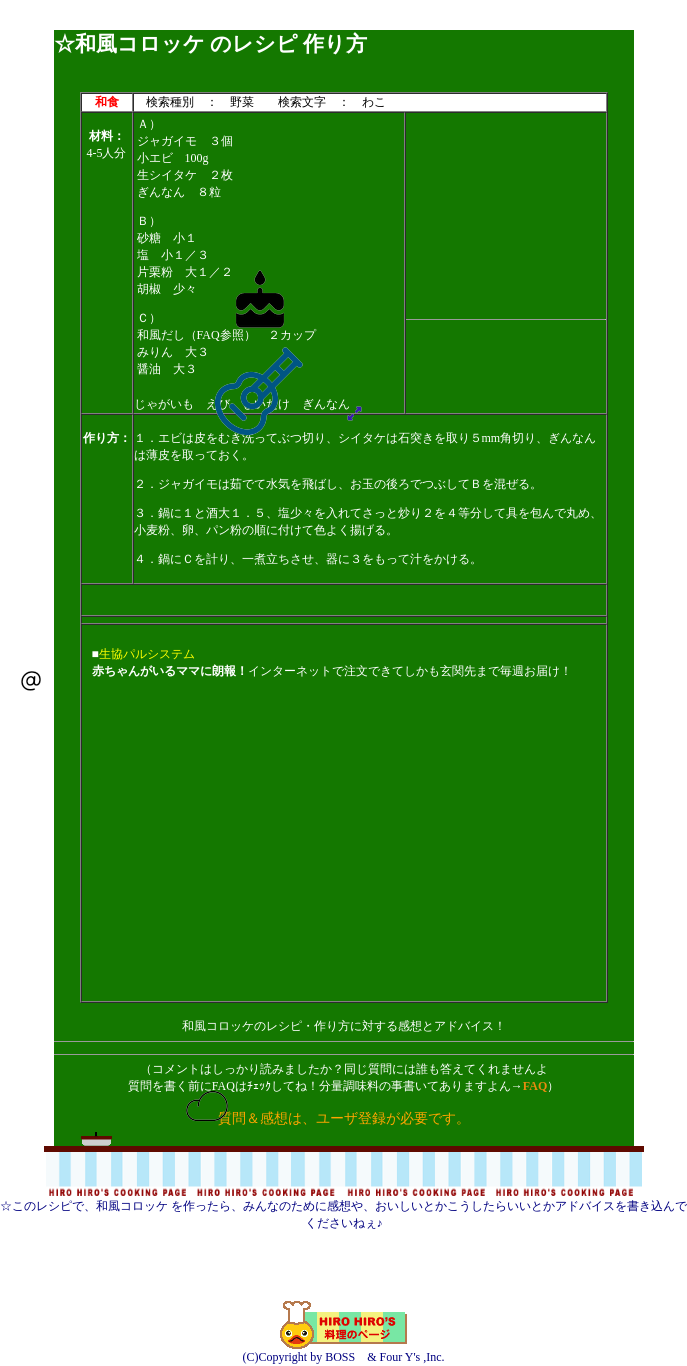  I want to click on expand to fullscreen mode, so click(354, 413).